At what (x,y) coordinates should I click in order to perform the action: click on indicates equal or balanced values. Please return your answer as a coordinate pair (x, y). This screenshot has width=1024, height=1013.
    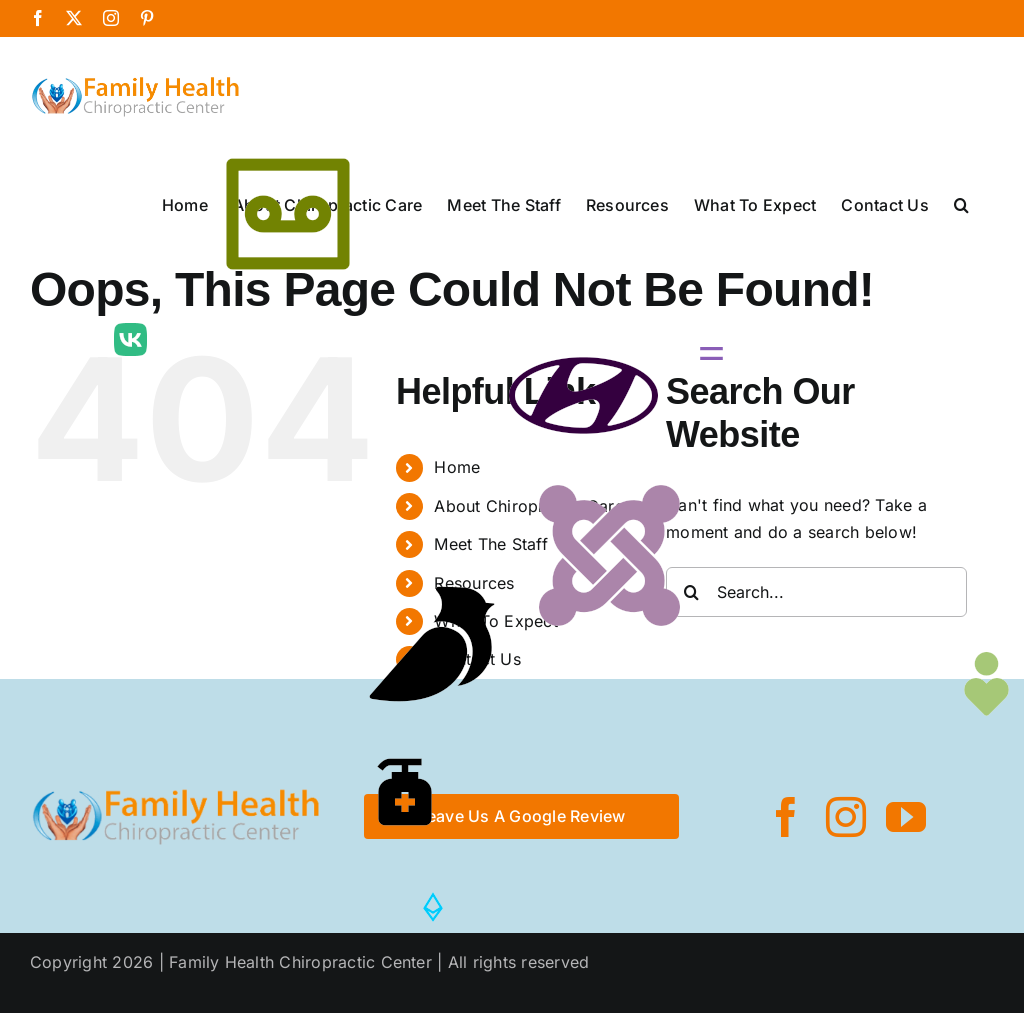
    Looking at the image, I should click on (711, 353).